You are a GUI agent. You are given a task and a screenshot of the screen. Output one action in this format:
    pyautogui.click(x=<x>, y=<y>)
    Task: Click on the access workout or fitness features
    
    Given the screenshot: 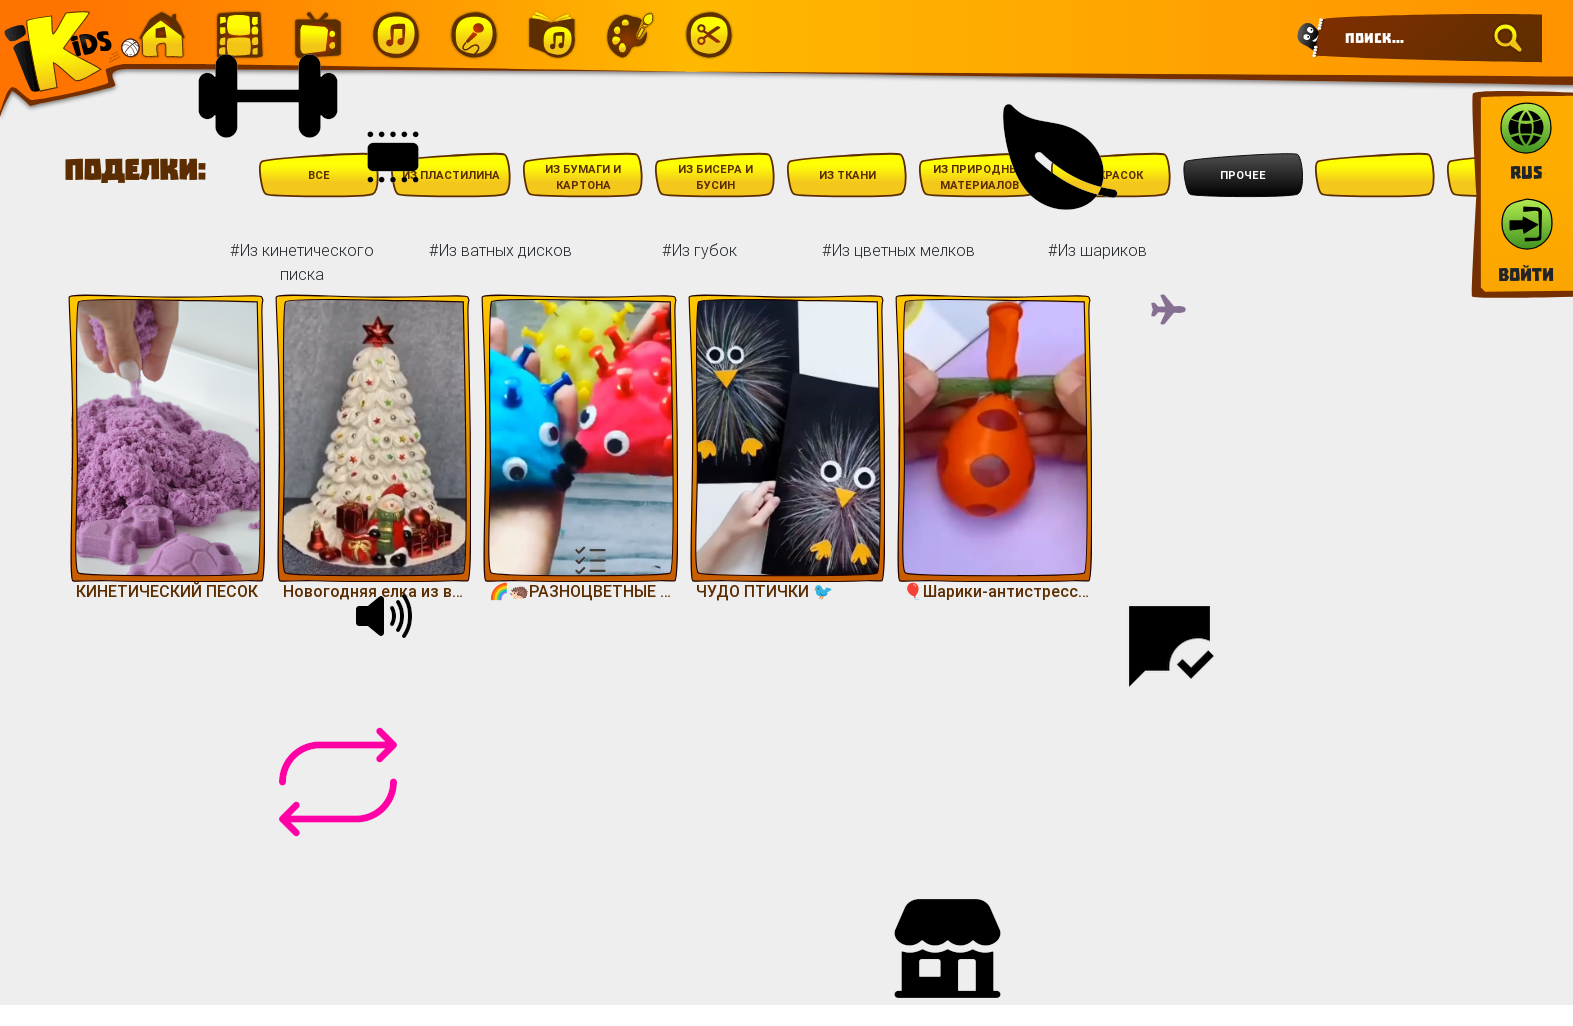 What is the action you would take?
    pyautogui.click(x=268, y=96)
    